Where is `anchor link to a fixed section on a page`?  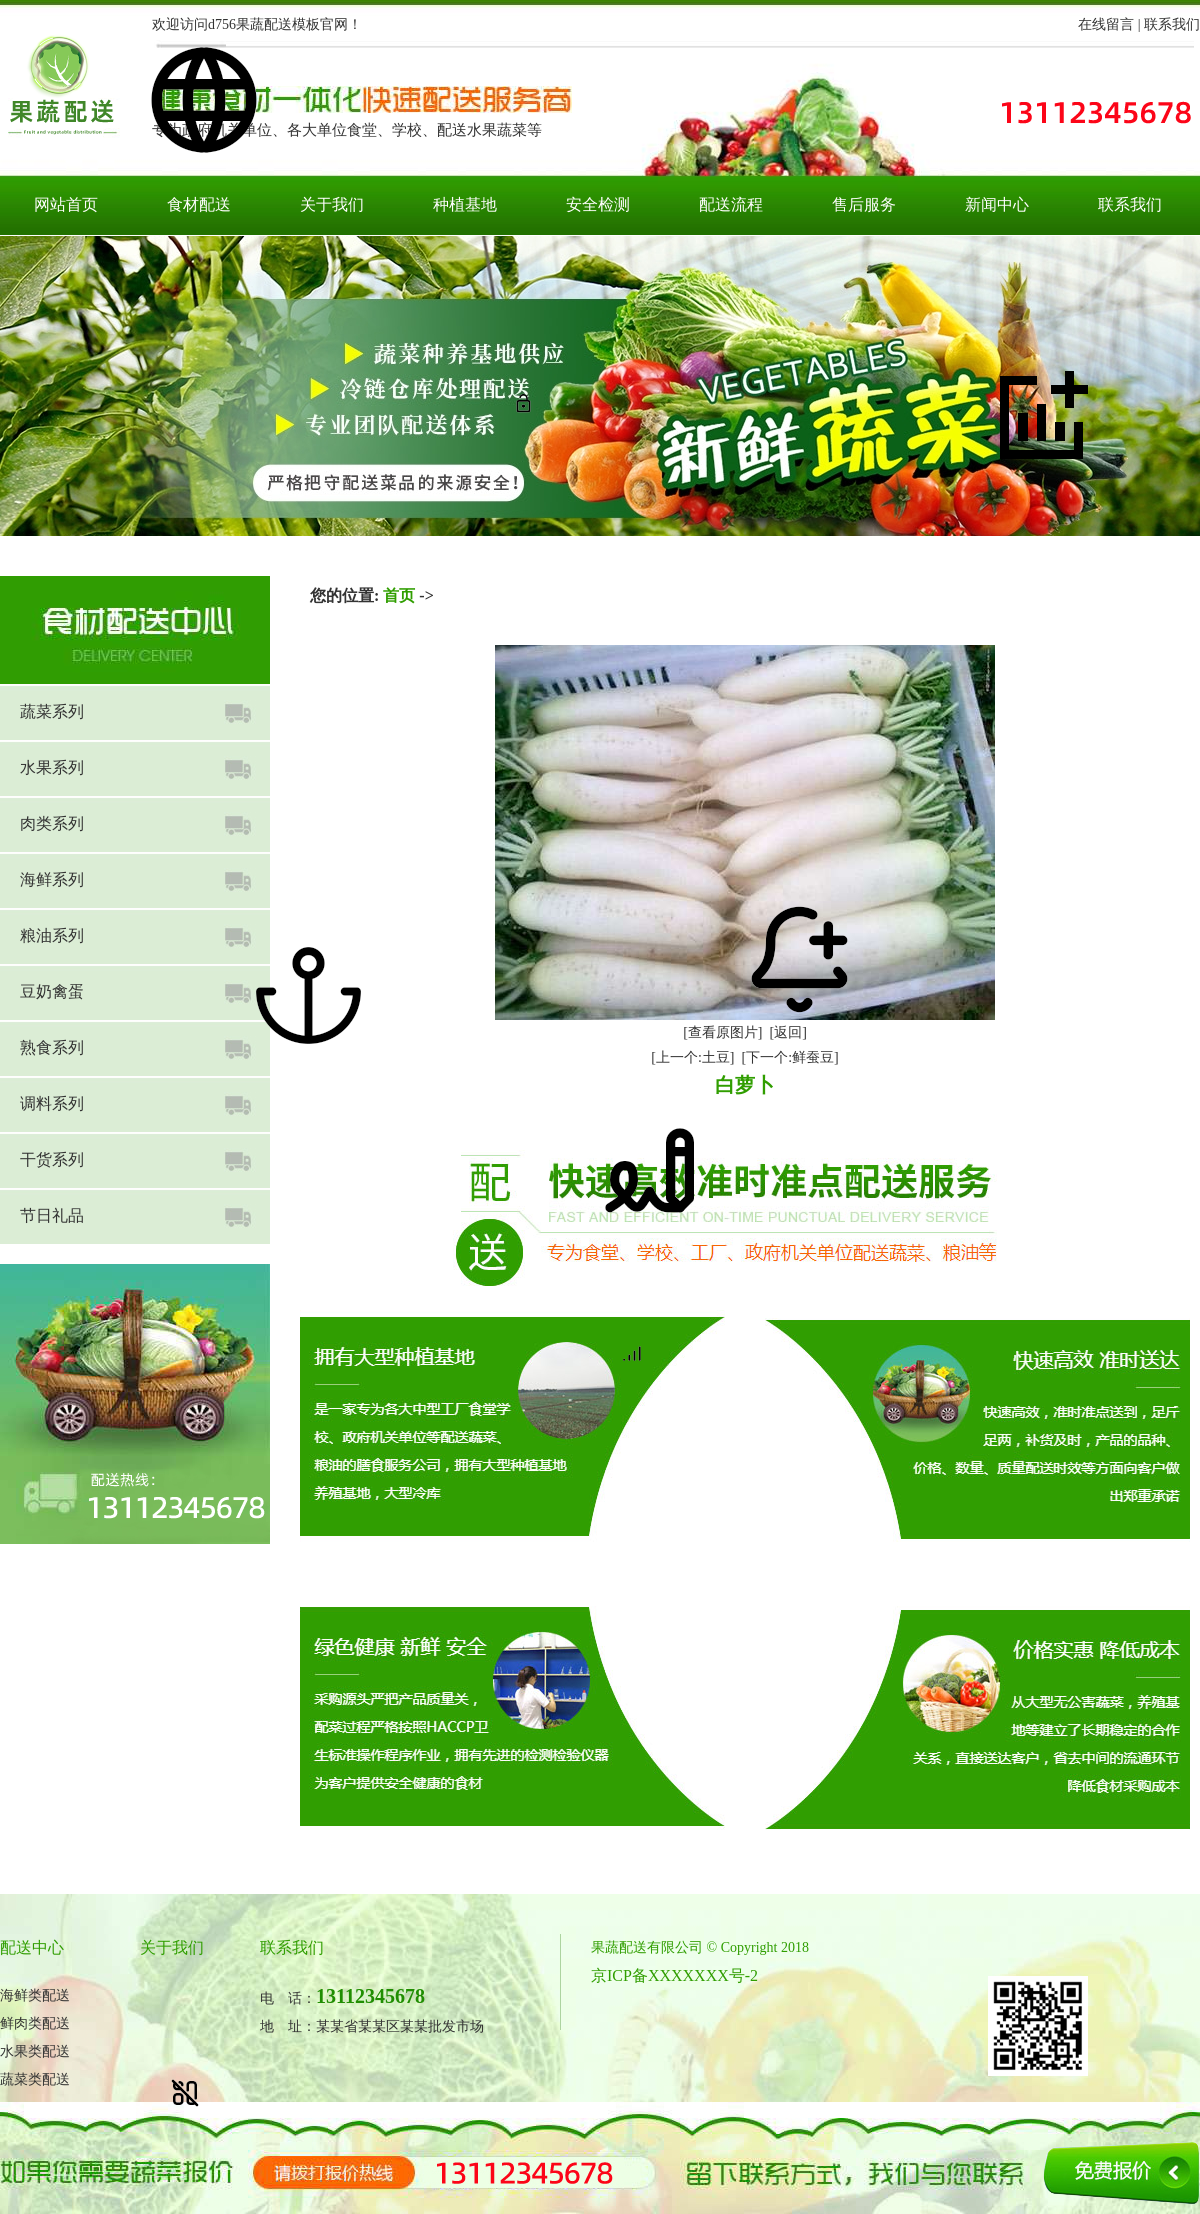 anchor link to a fixed section on a page is located at coordinates (308, 995).